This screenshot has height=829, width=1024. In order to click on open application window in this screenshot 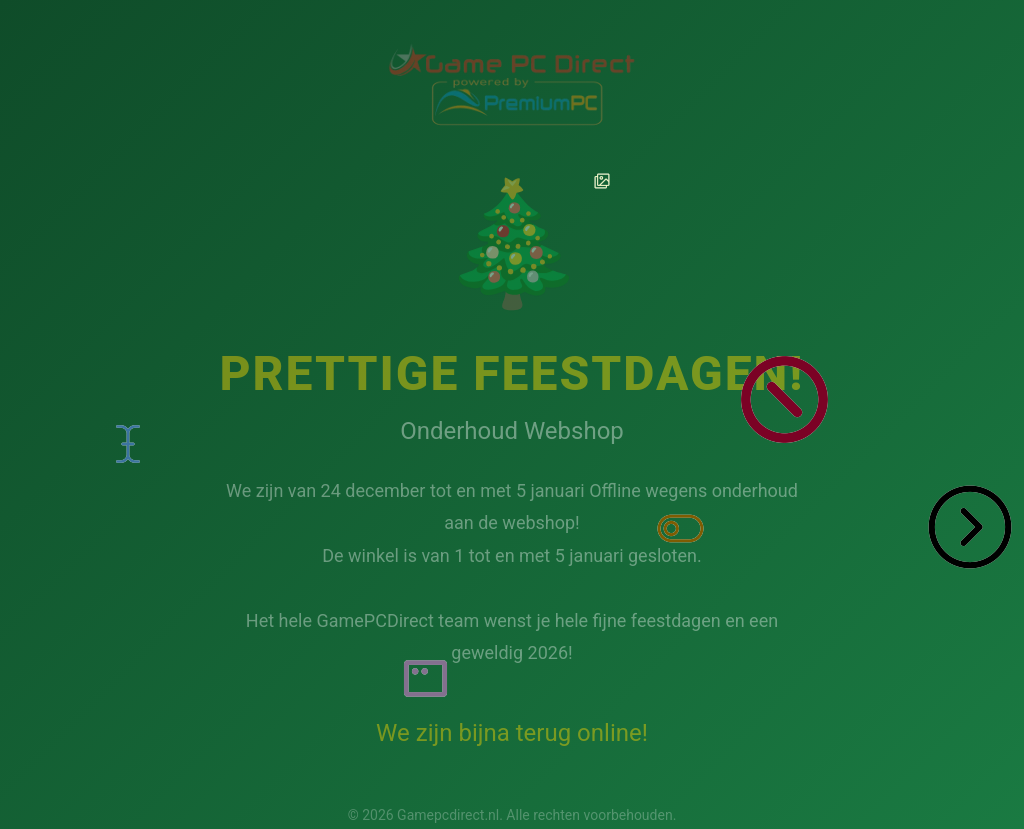, I will do `click(425, 678)`.